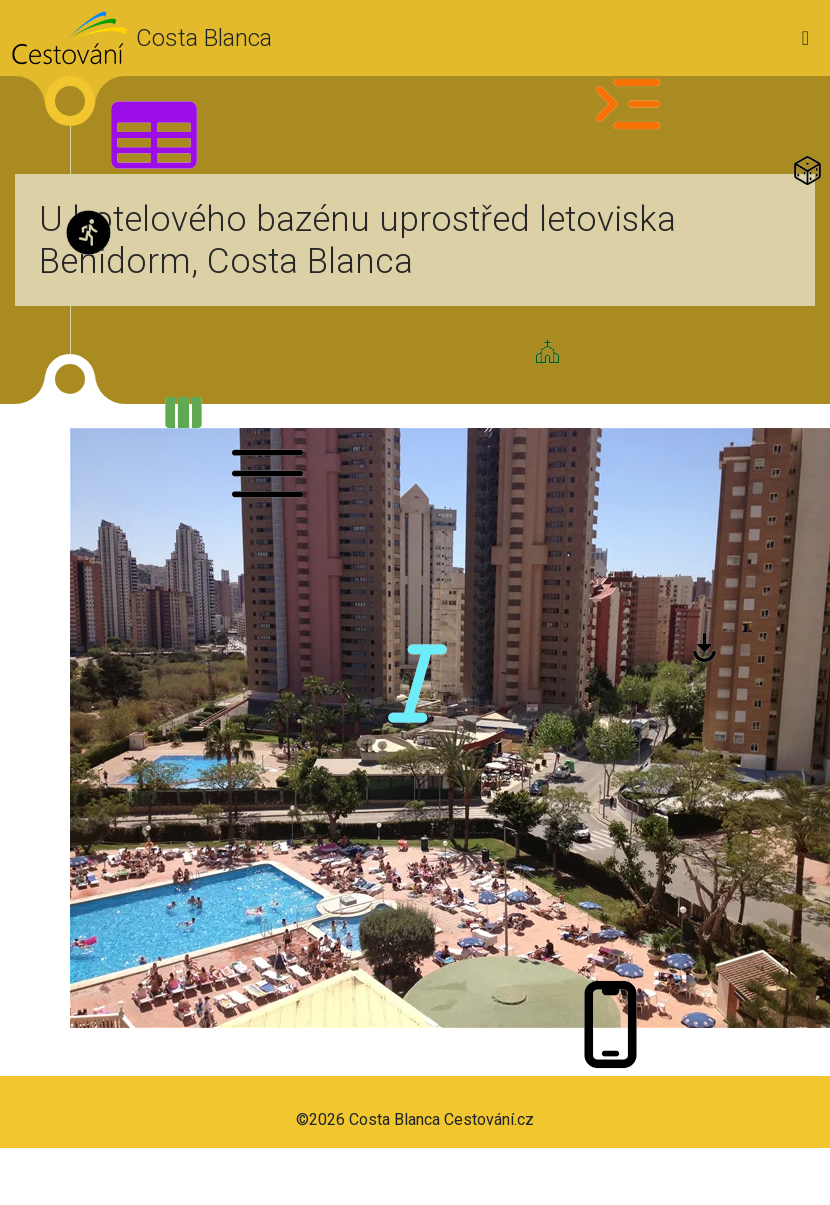  I want to click on download content to device, so click(704, 646).